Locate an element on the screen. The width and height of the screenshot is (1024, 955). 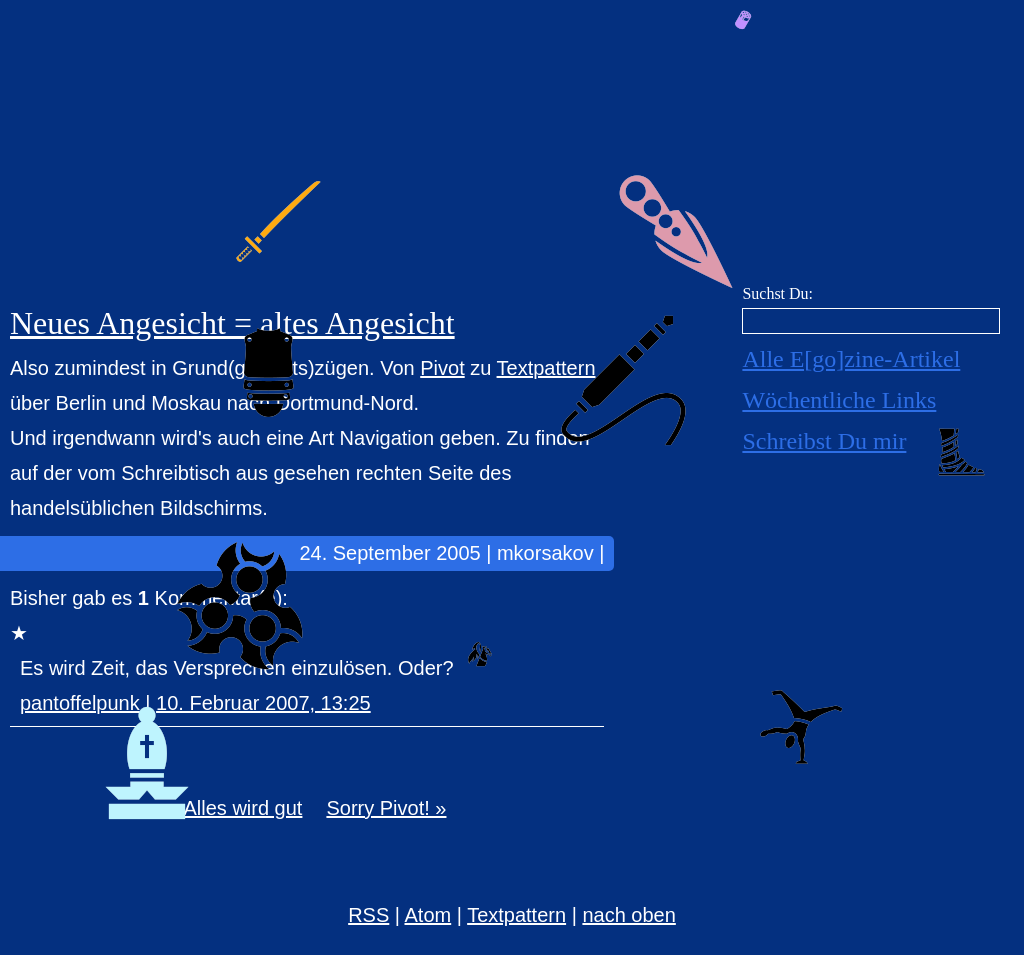
a throwing star or shuriken weapon in a game inventory is located at coordinates (239, 605).